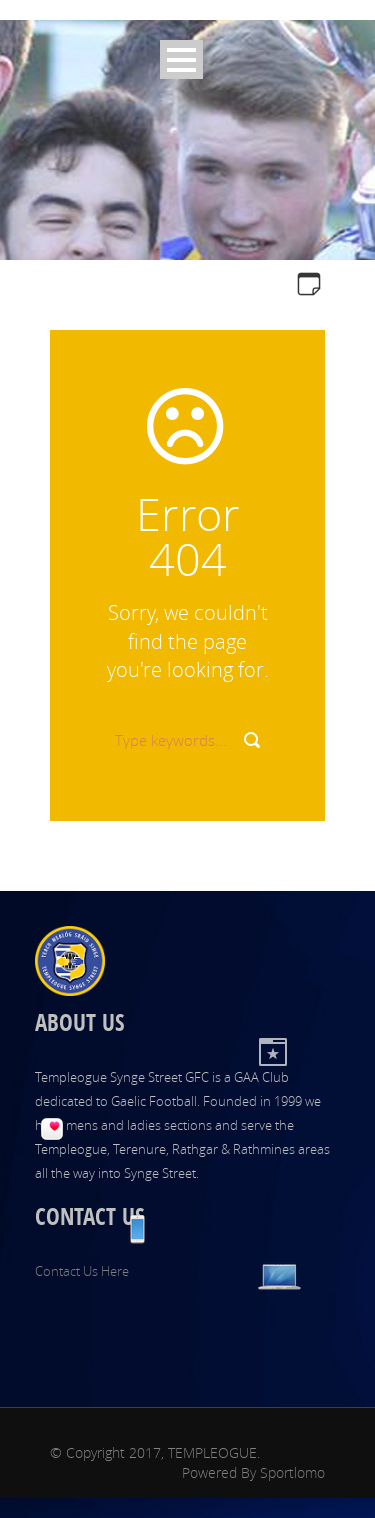 The height and width of the screenshot is (1518, 375). What do you see at coordinates (309, 284) in the screenshot?
I see `access desktop widgets or desklets` at bounding box center [309, 284].